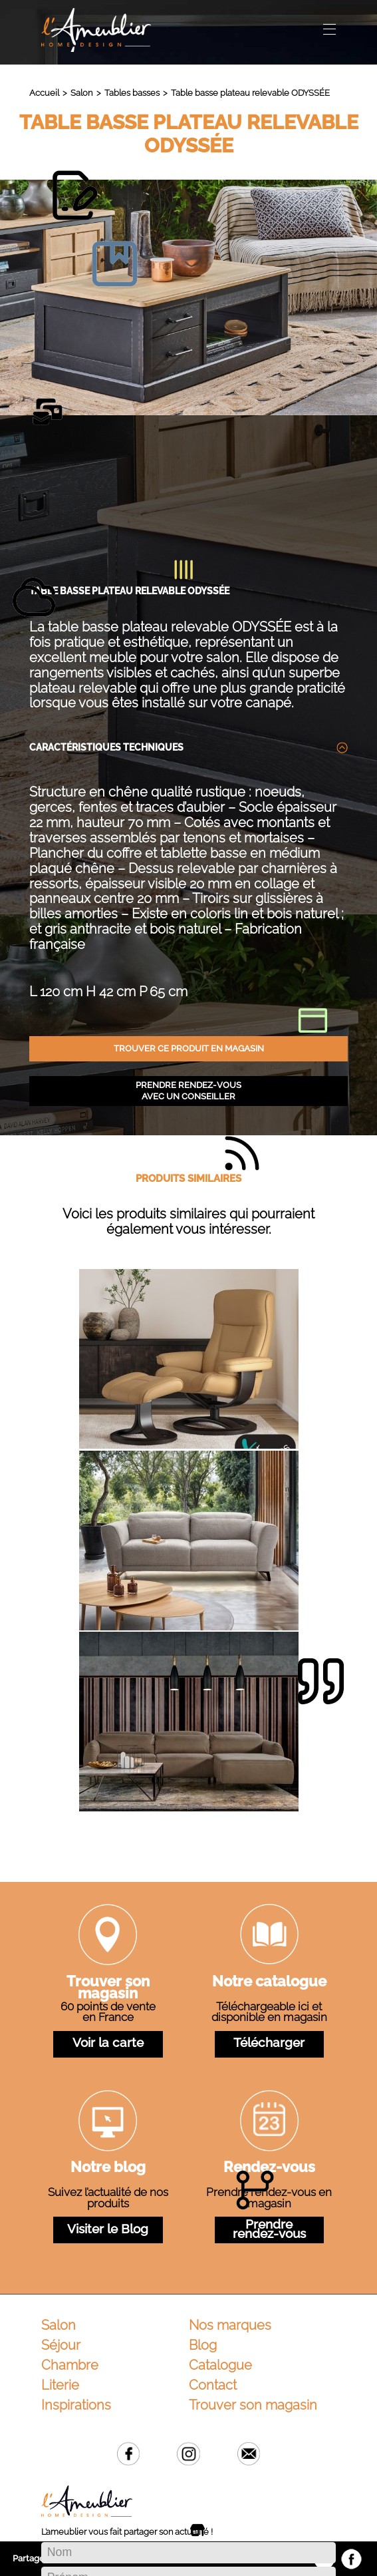 The width and height of the screenshot is (377, 2576). Describe the element at coordinates (184, 570) in the screenshot. I see `indicates a count or tally of four` at that location.